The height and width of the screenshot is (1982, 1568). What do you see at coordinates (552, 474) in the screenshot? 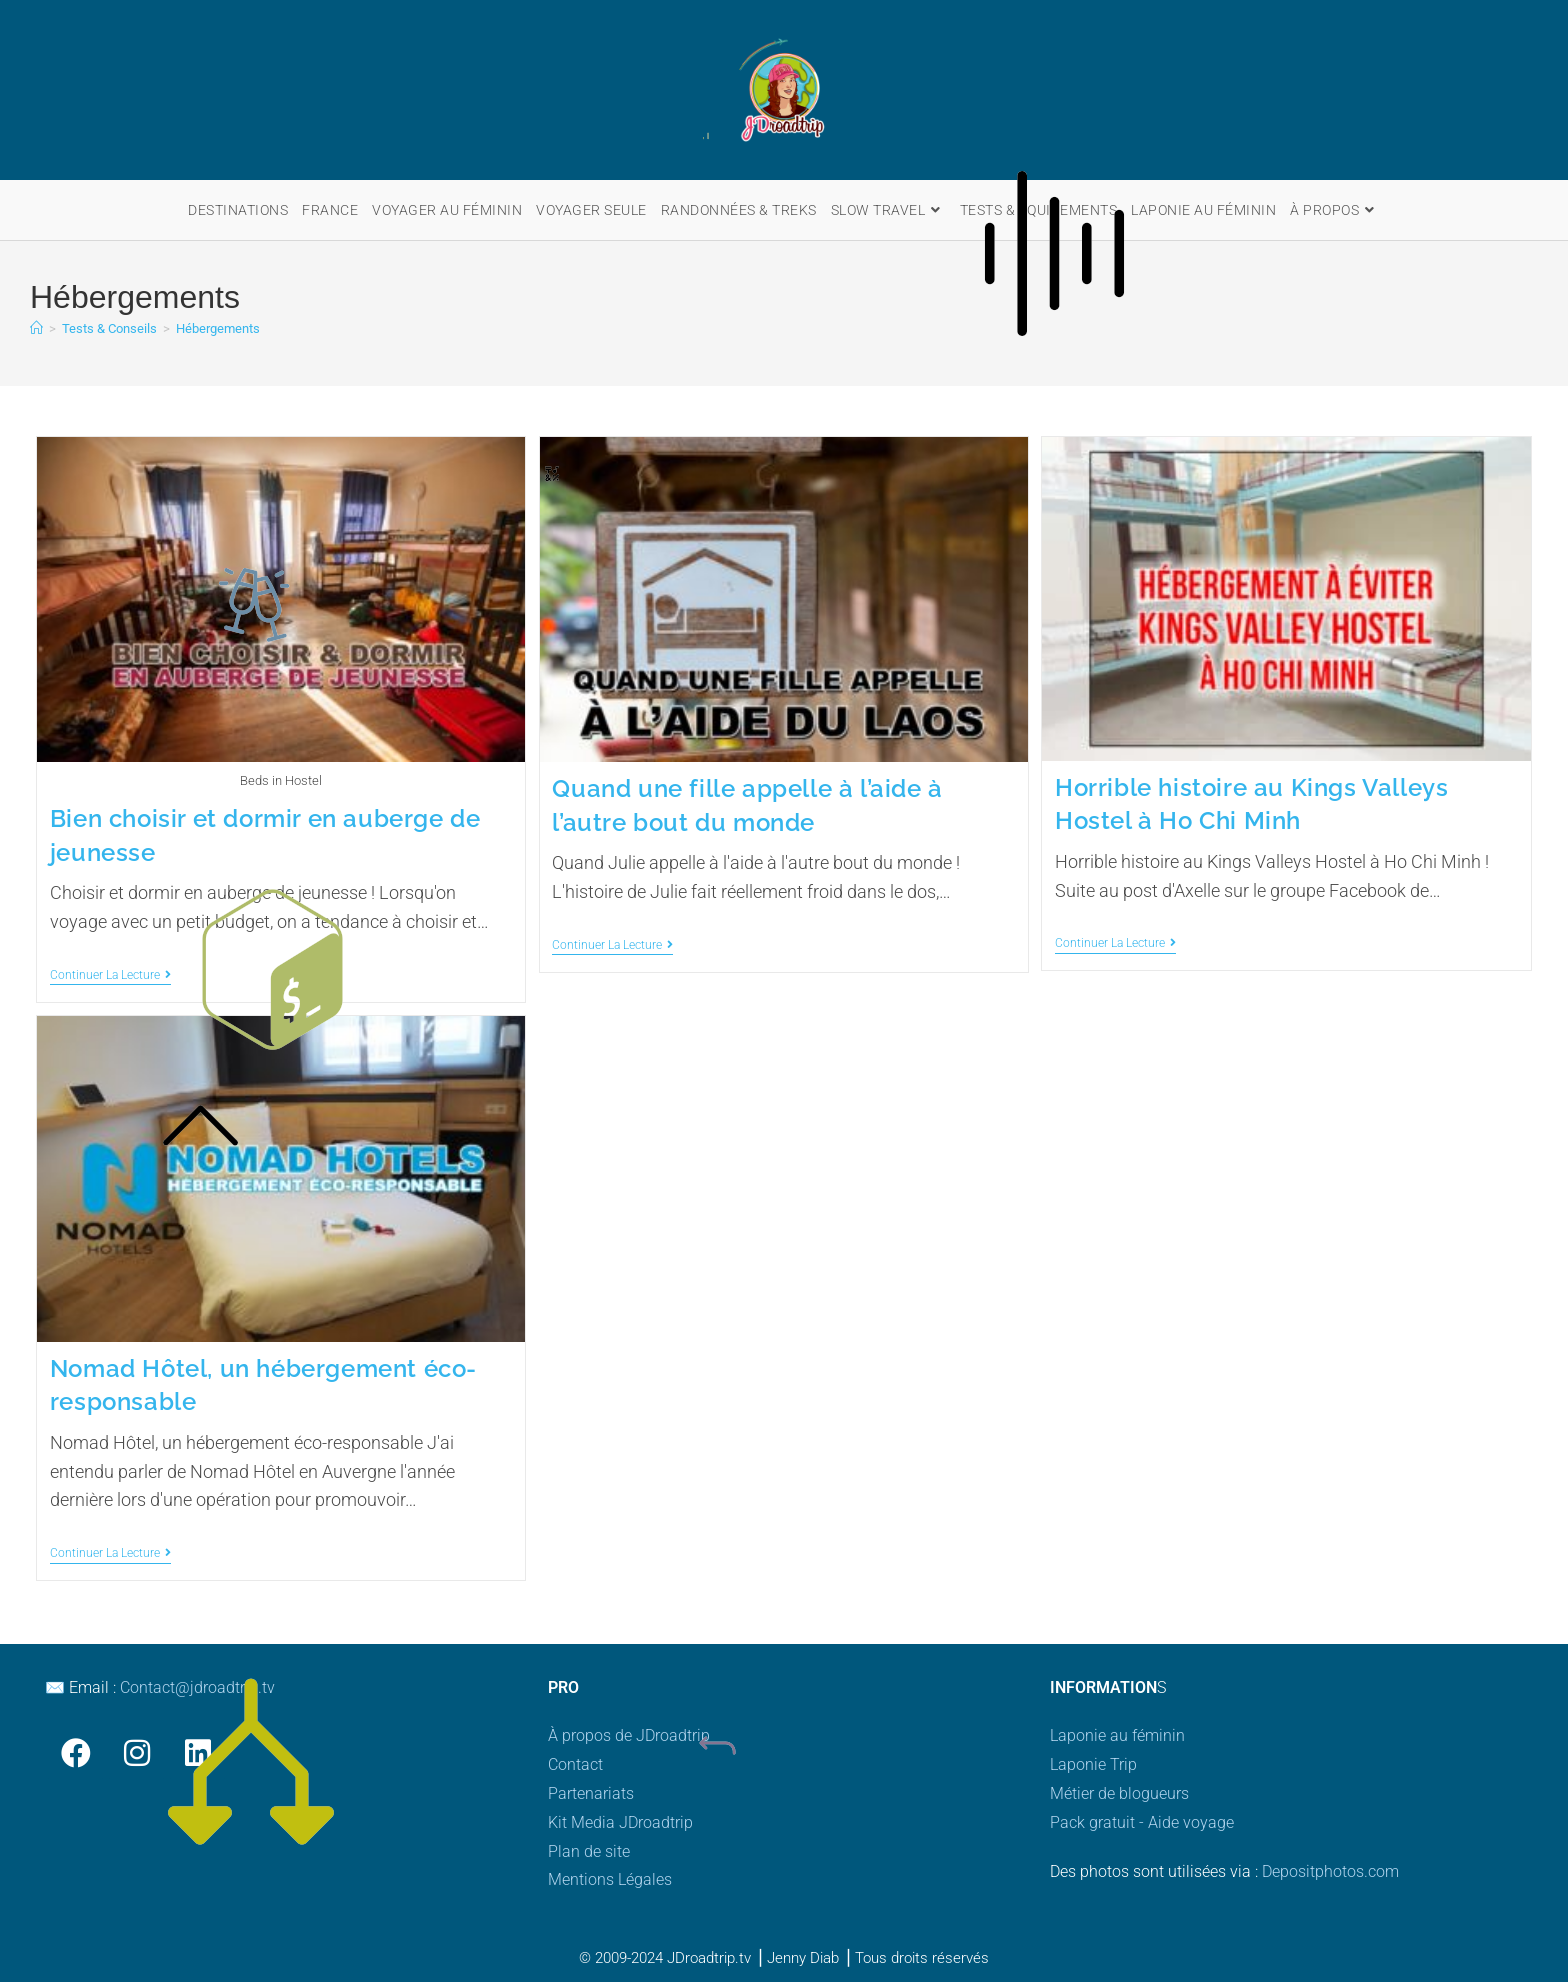
I see `access emoji and special characters` at bounding box center [552, 474].